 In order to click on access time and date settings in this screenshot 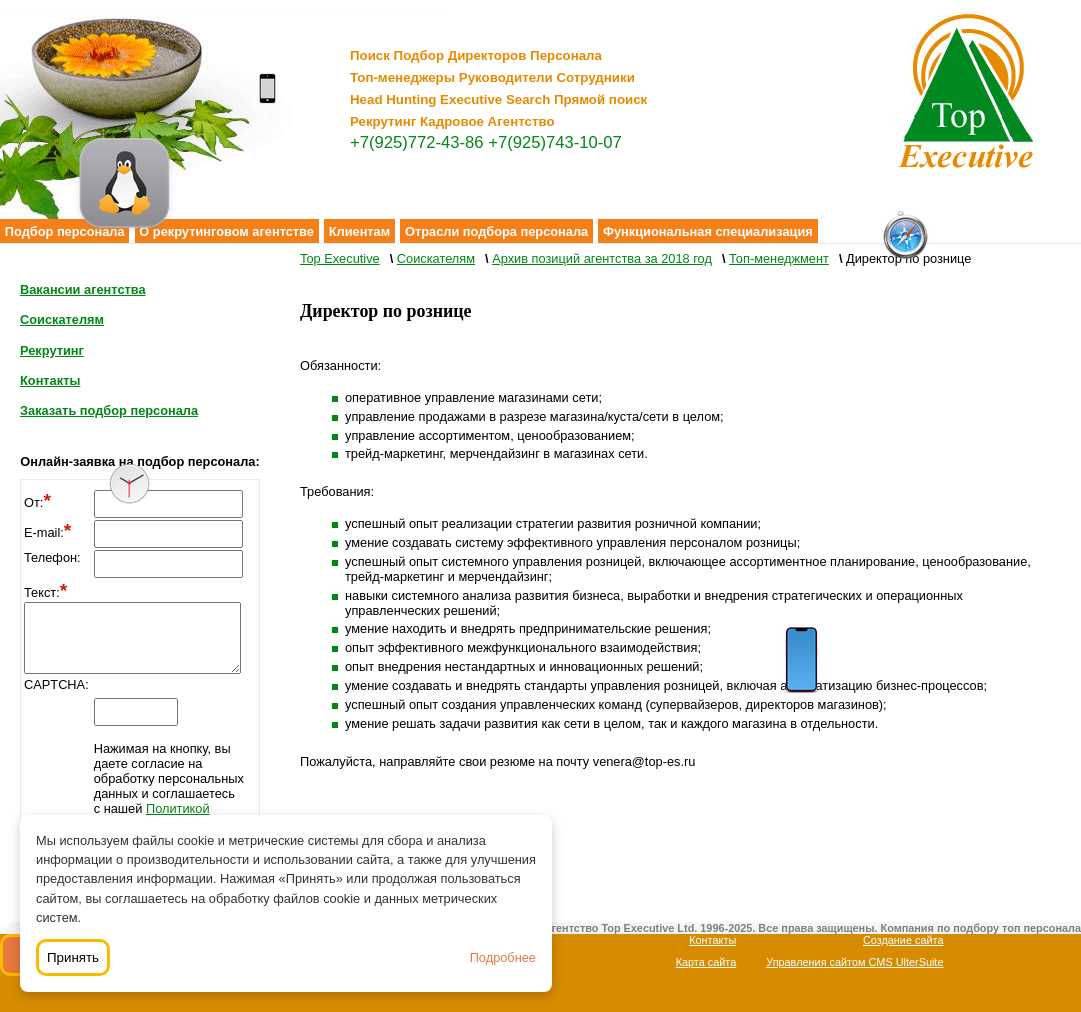, I will do `click(129, 483)`.